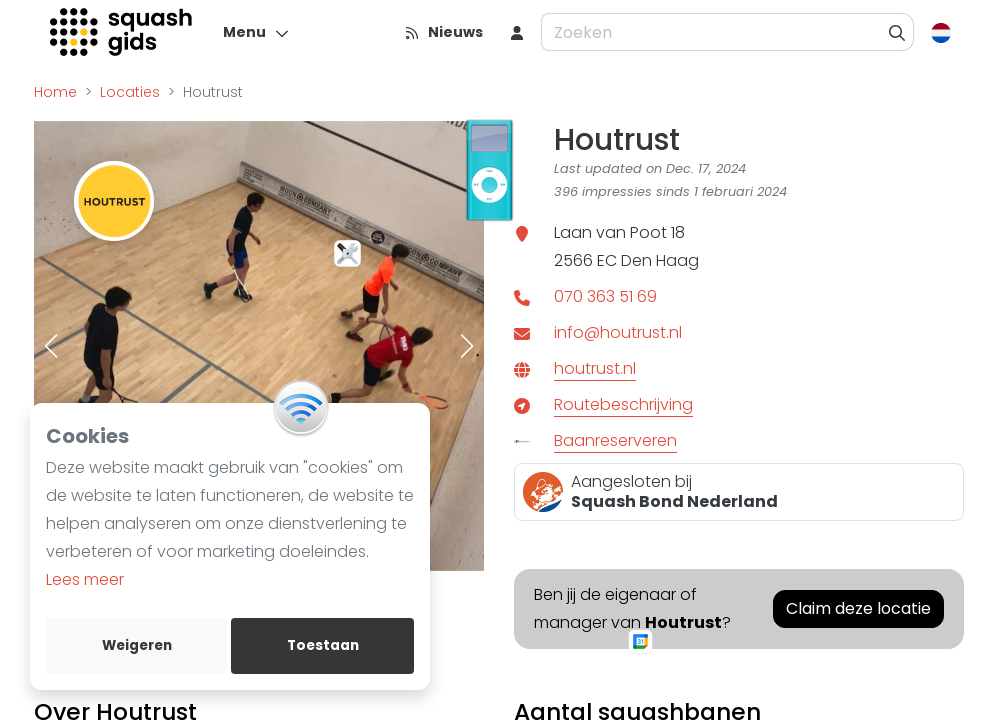  Describe the element at coordinates (347, 253) in the screenshot. I see `manage expansion card and slot settings` at that location.